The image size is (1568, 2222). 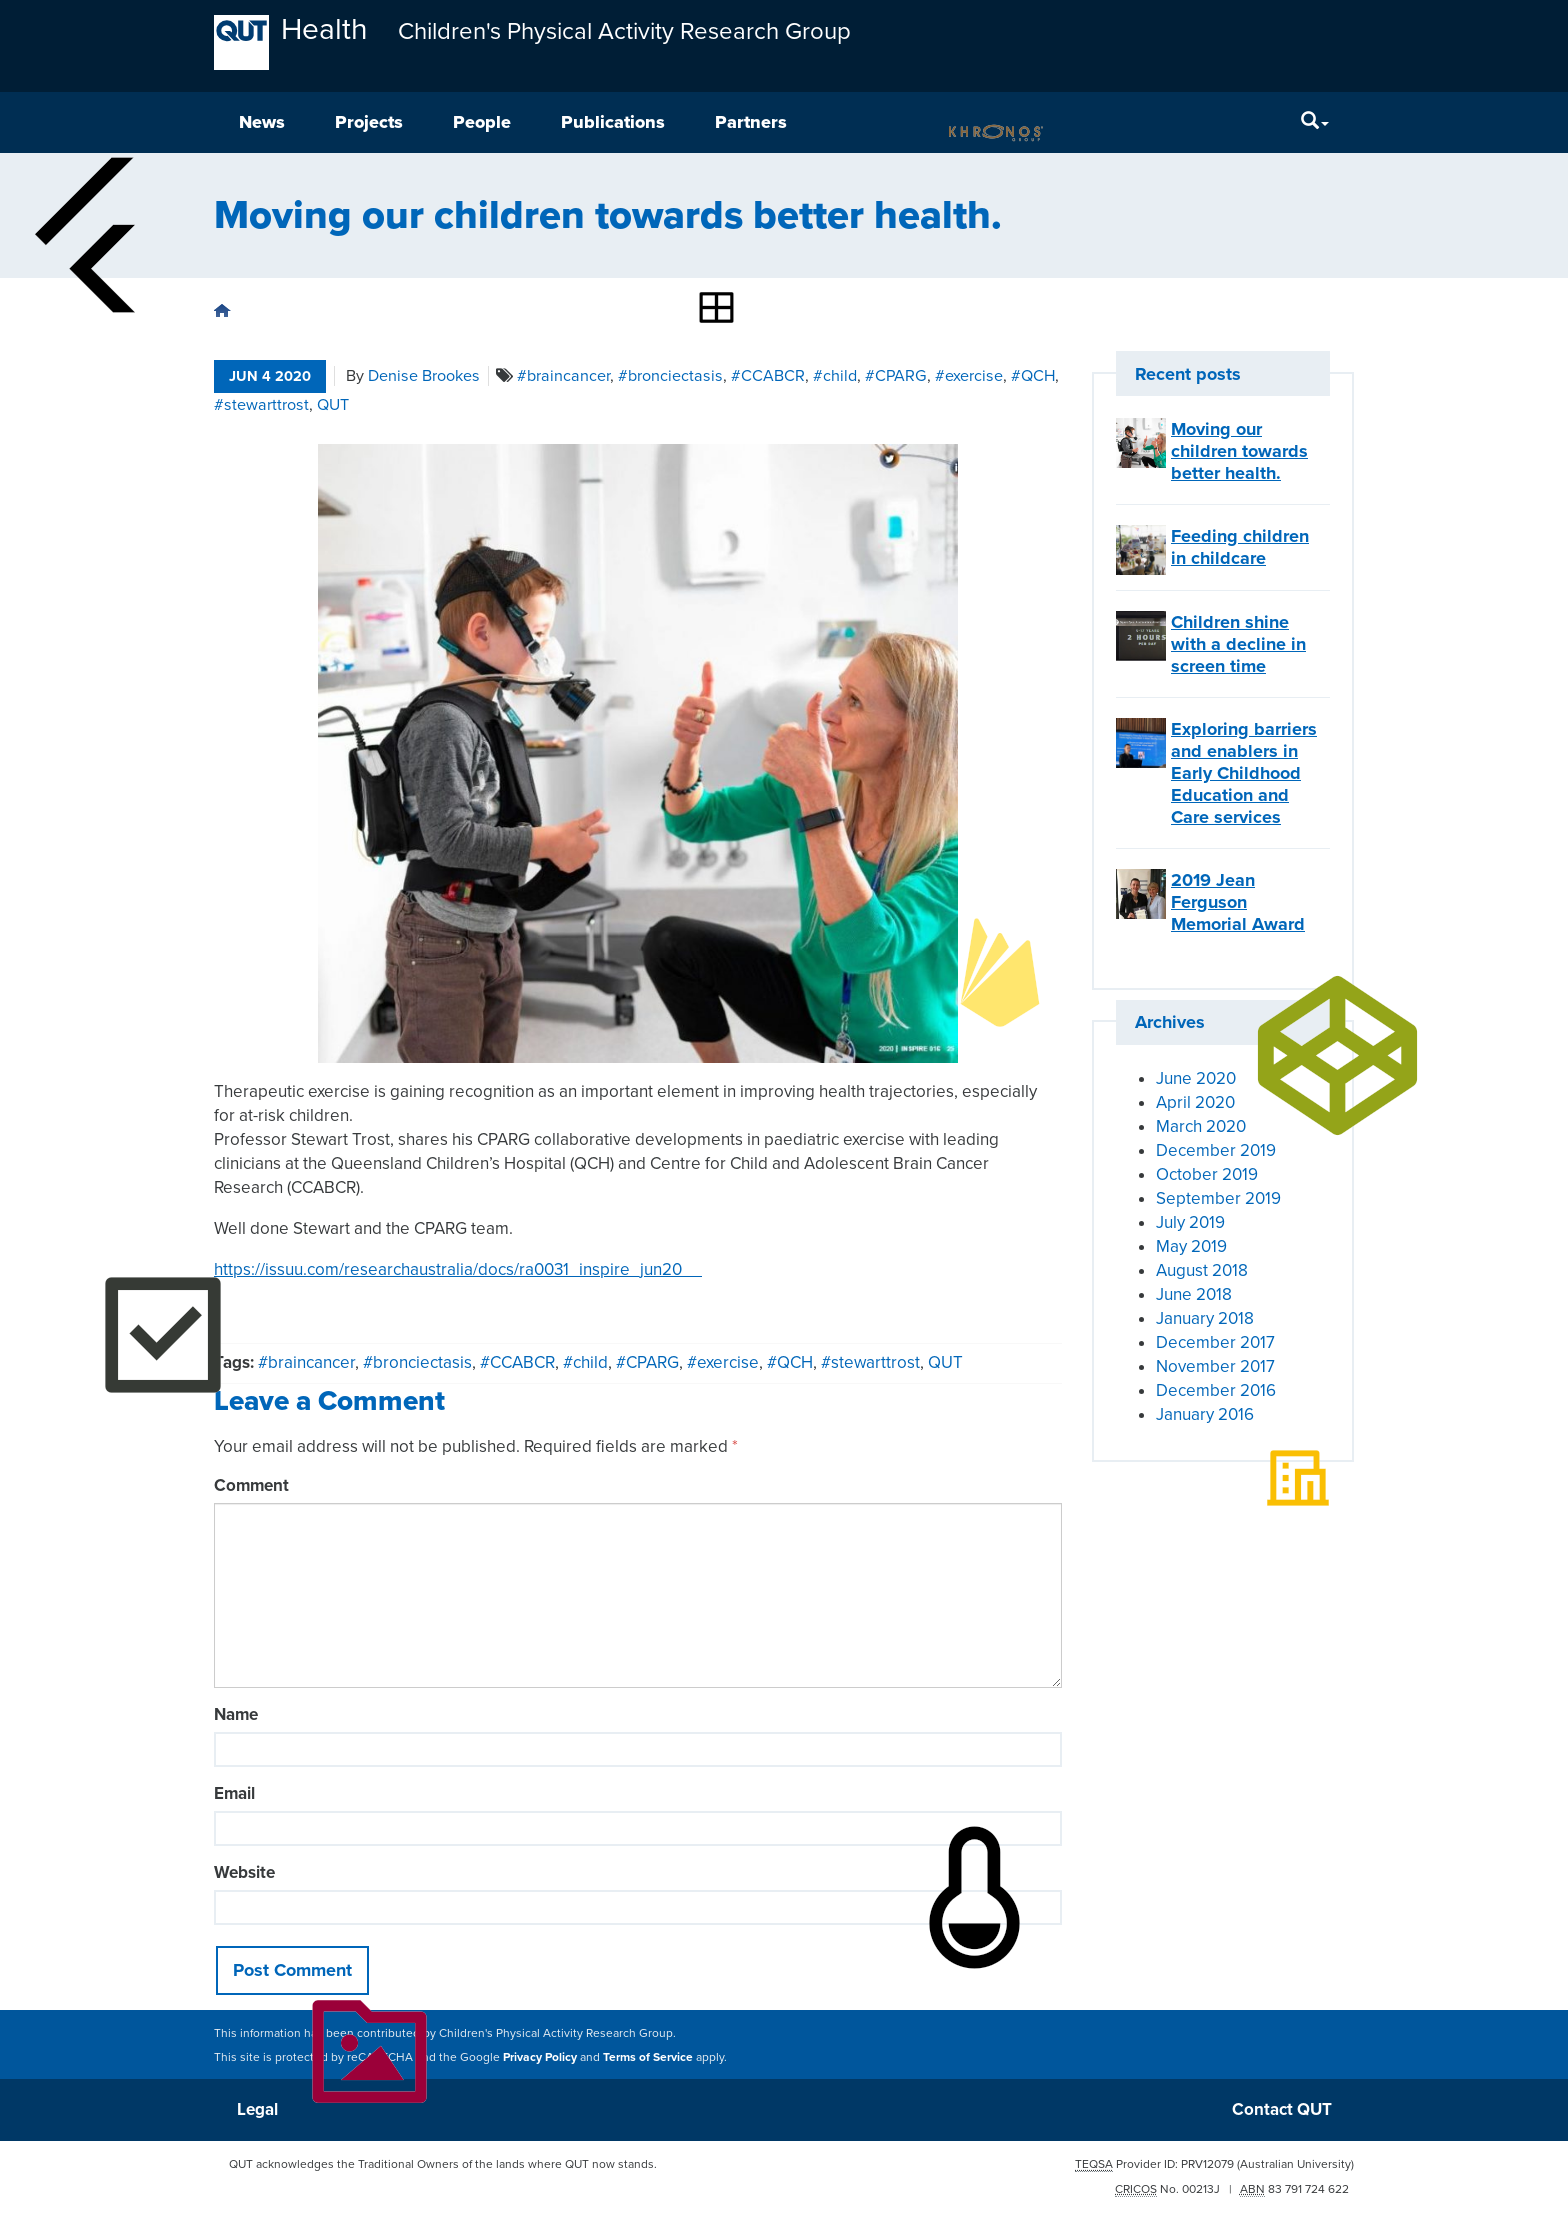 I want to click on flutter framework logo, so click(x=93, y=235).